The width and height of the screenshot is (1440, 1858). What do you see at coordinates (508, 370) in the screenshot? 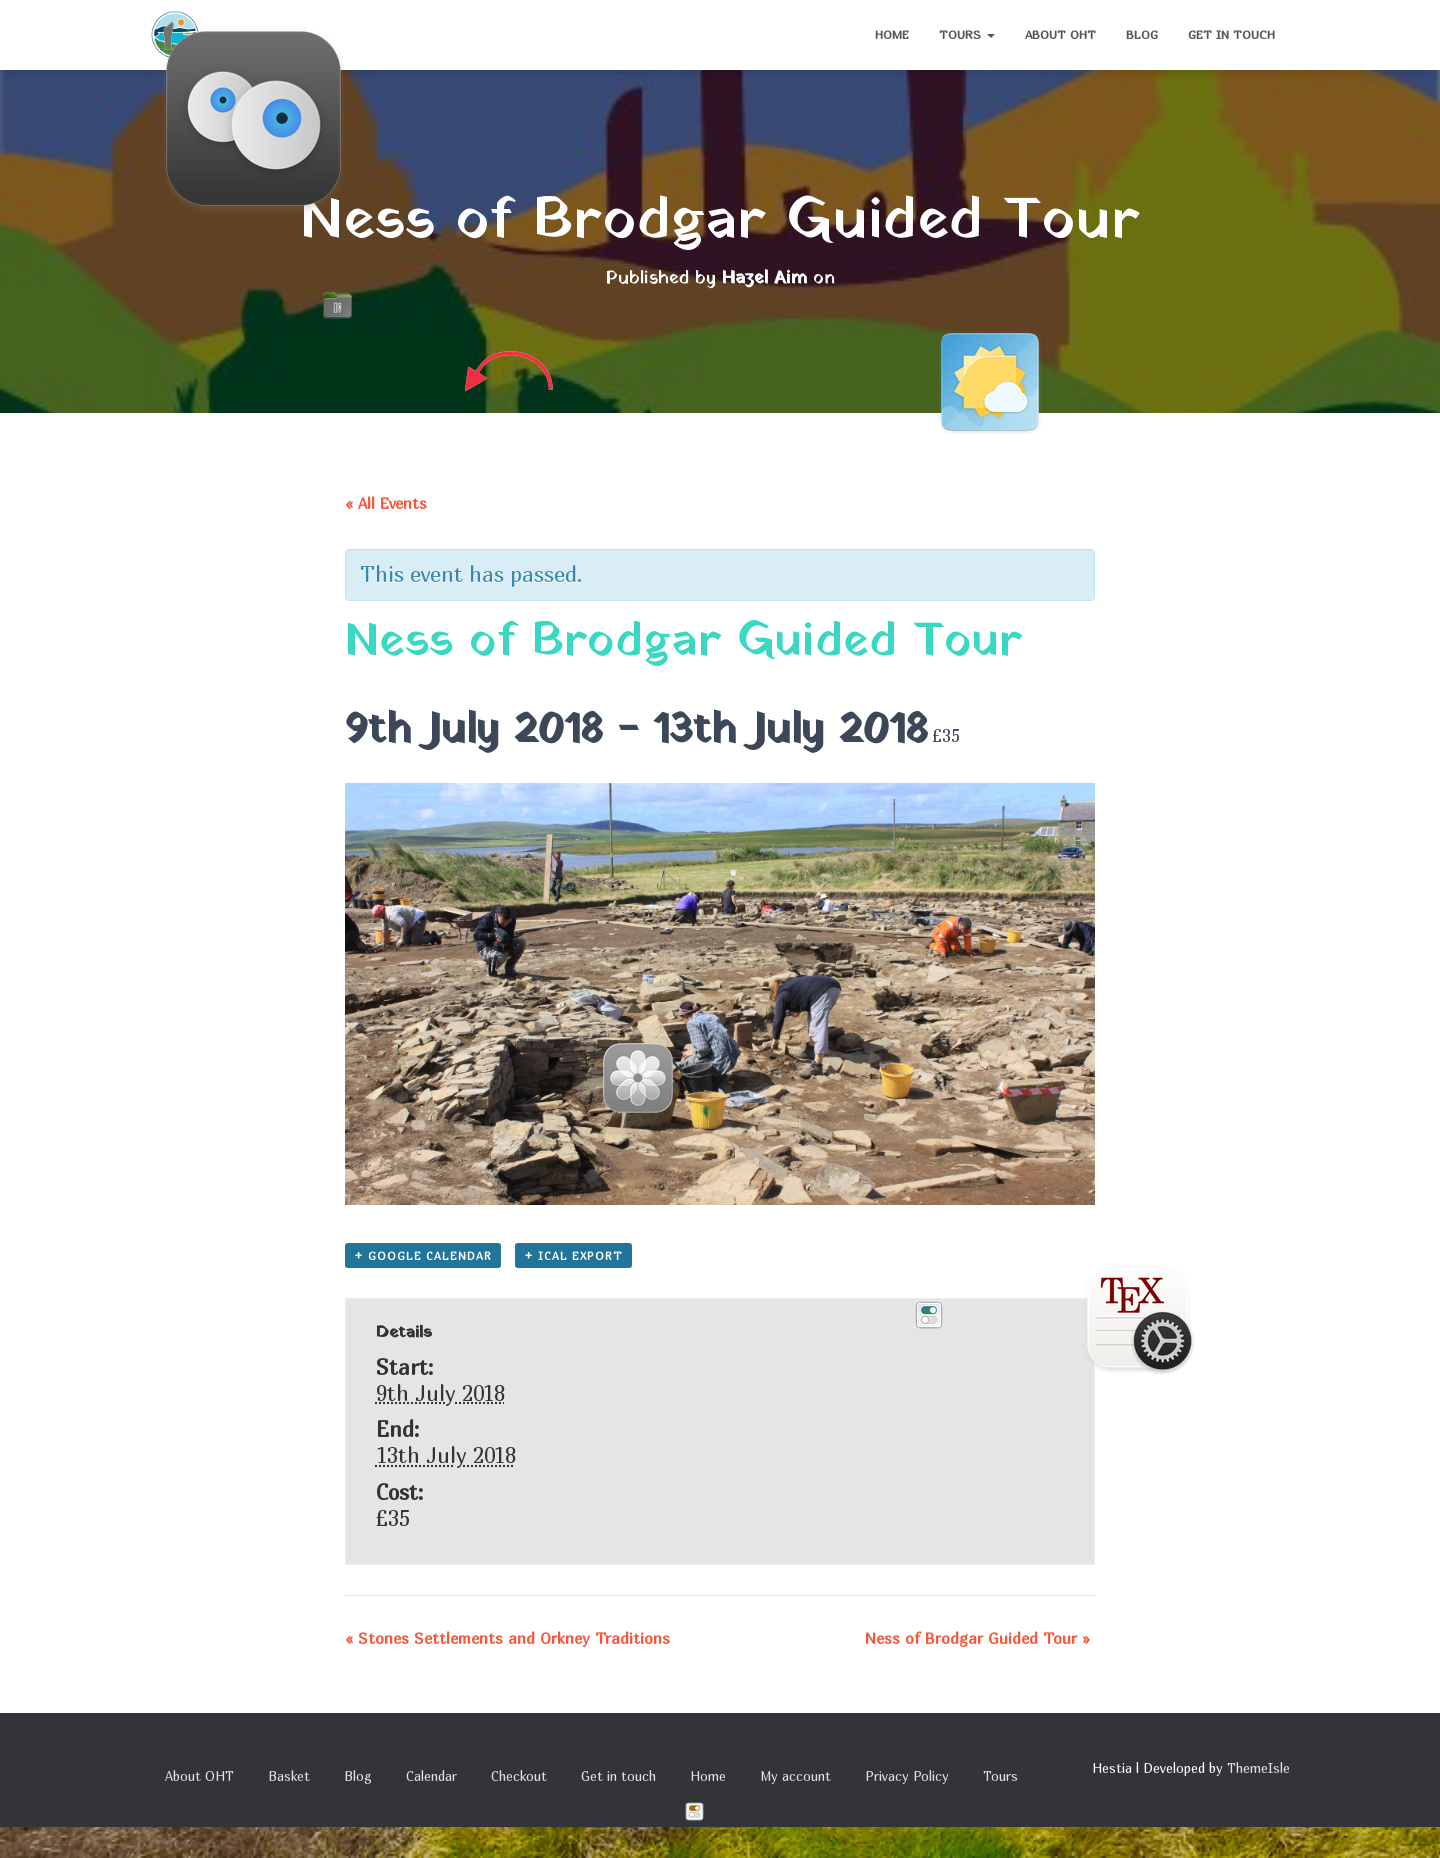
I see `undo the last action` at bounding box center [508, 370].